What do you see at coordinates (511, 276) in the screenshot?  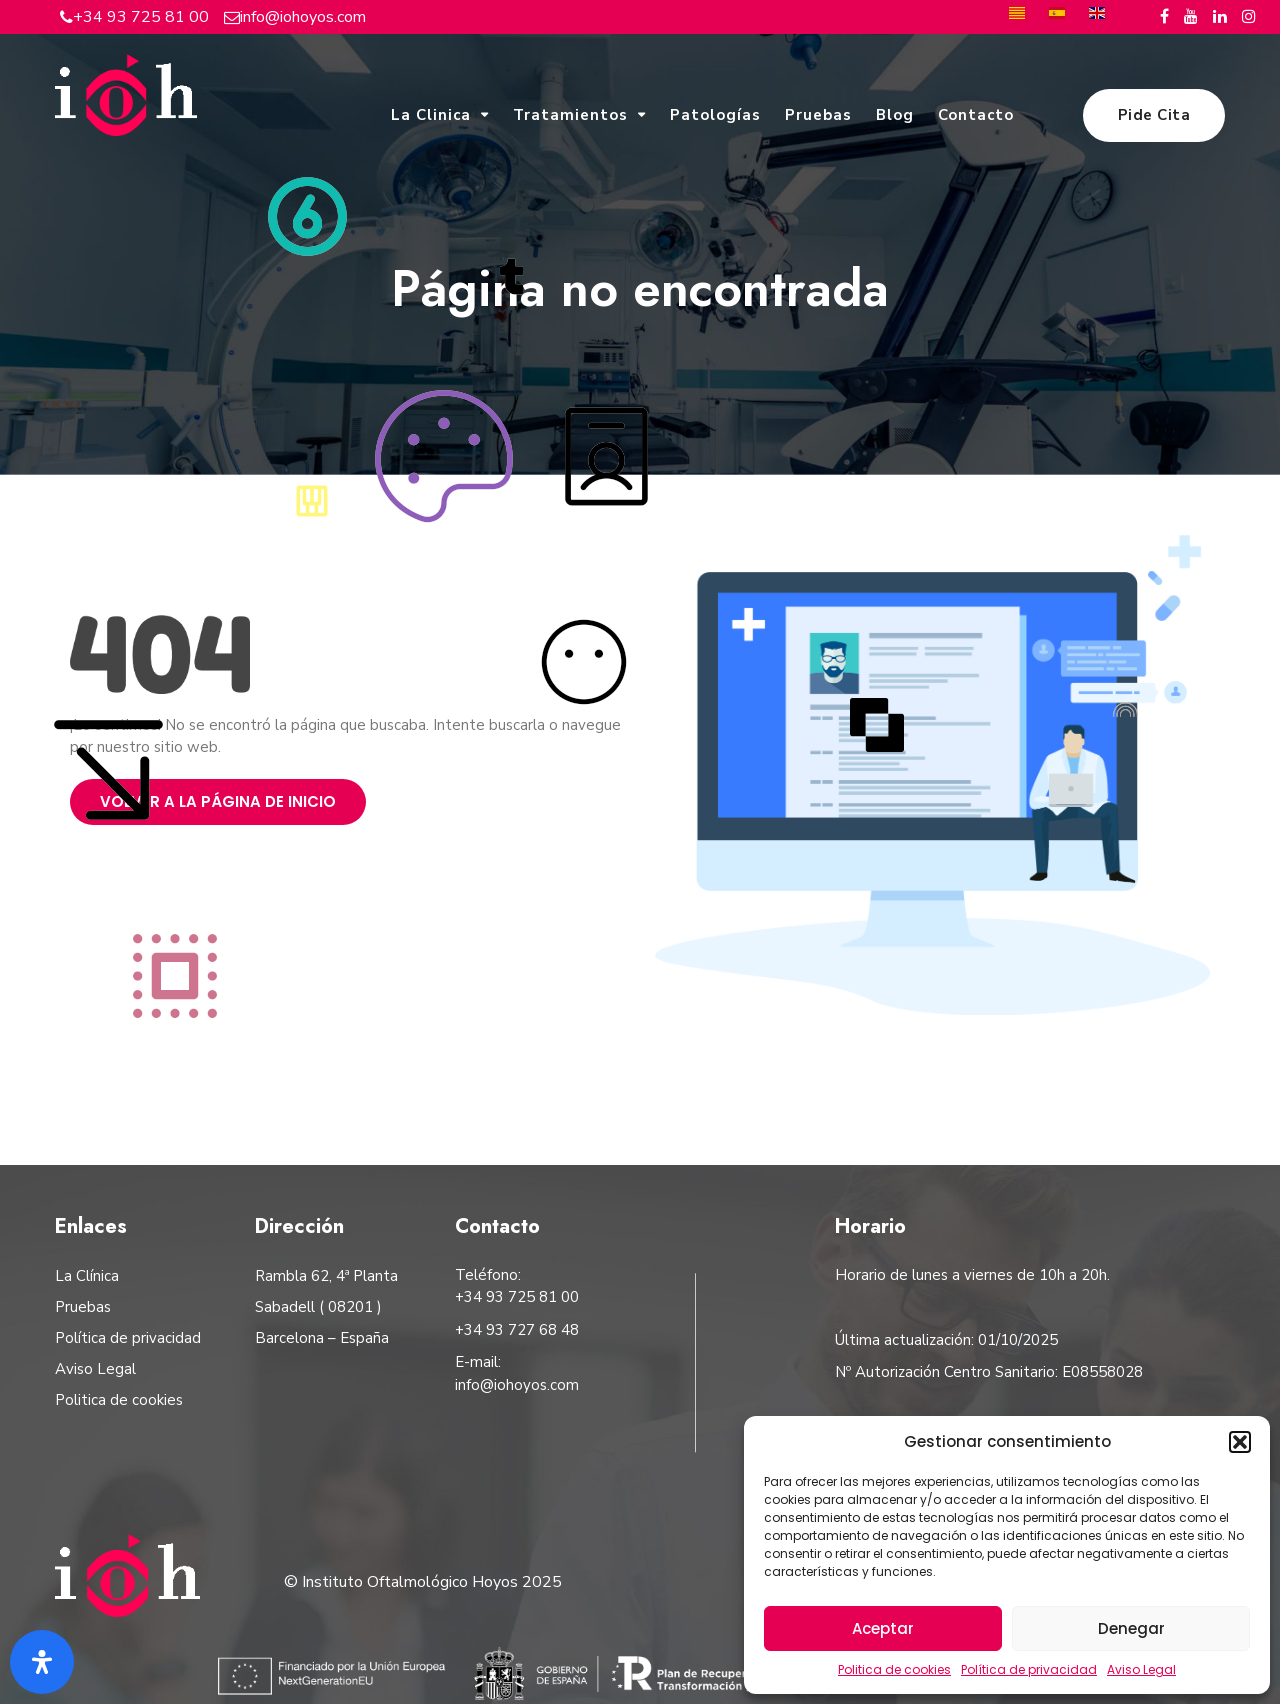 I see `open the Tumblr app` at bounding box center [511, 276].